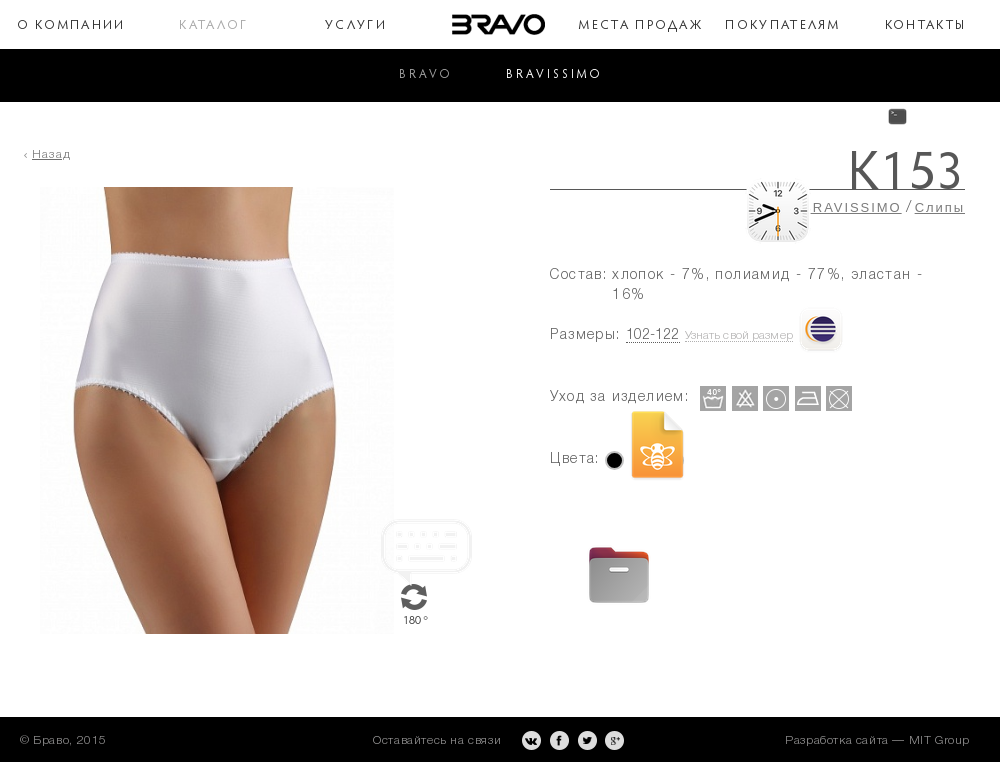  I want to click on open the clock app, so click(778, 211).